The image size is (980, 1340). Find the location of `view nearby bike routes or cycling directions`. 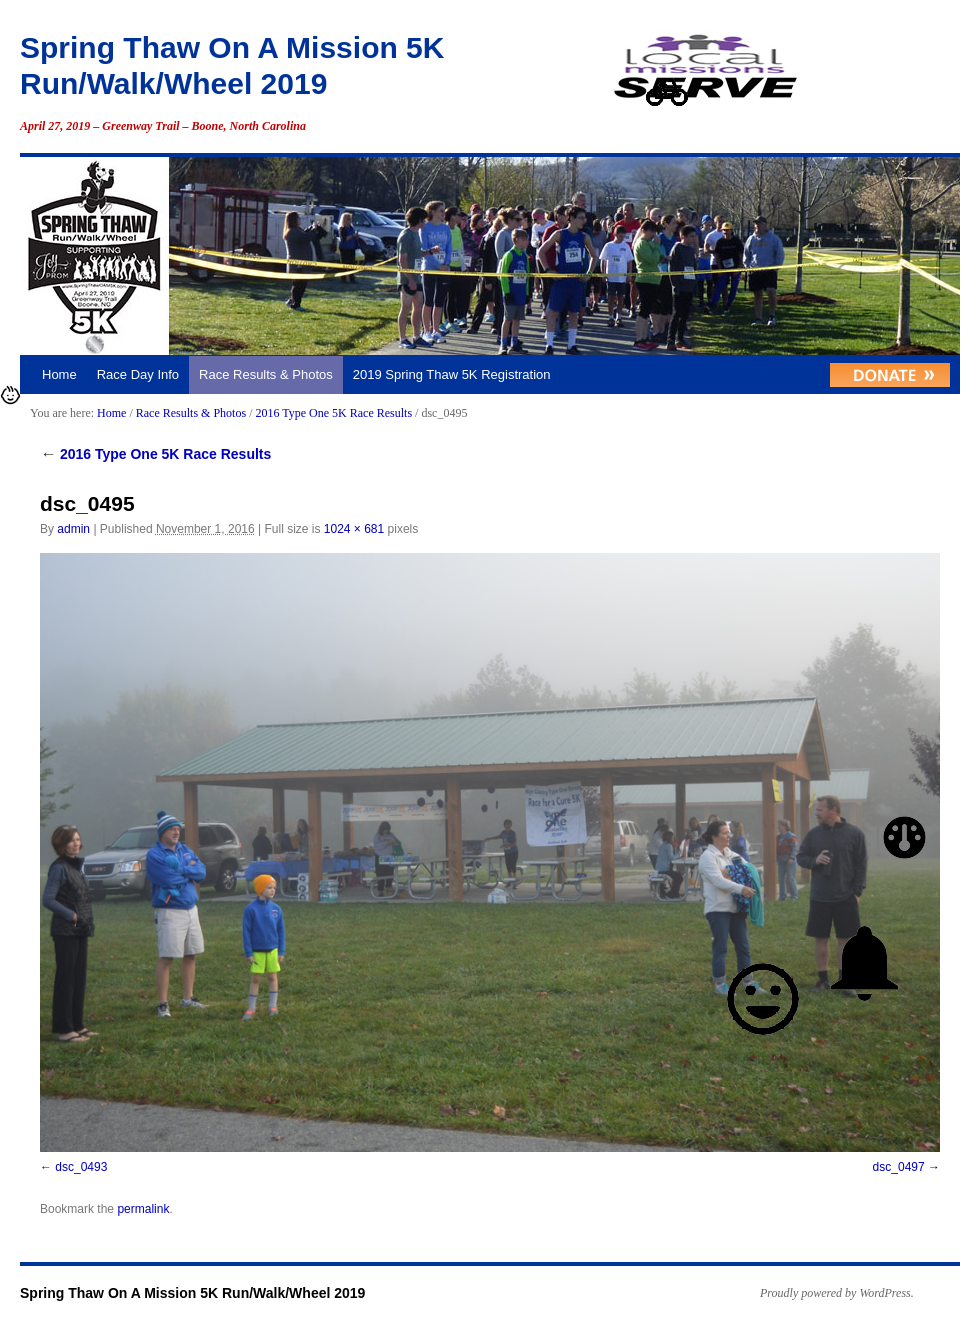

view nearby bike routes or cycling directions is located at coordinates (667, 92).